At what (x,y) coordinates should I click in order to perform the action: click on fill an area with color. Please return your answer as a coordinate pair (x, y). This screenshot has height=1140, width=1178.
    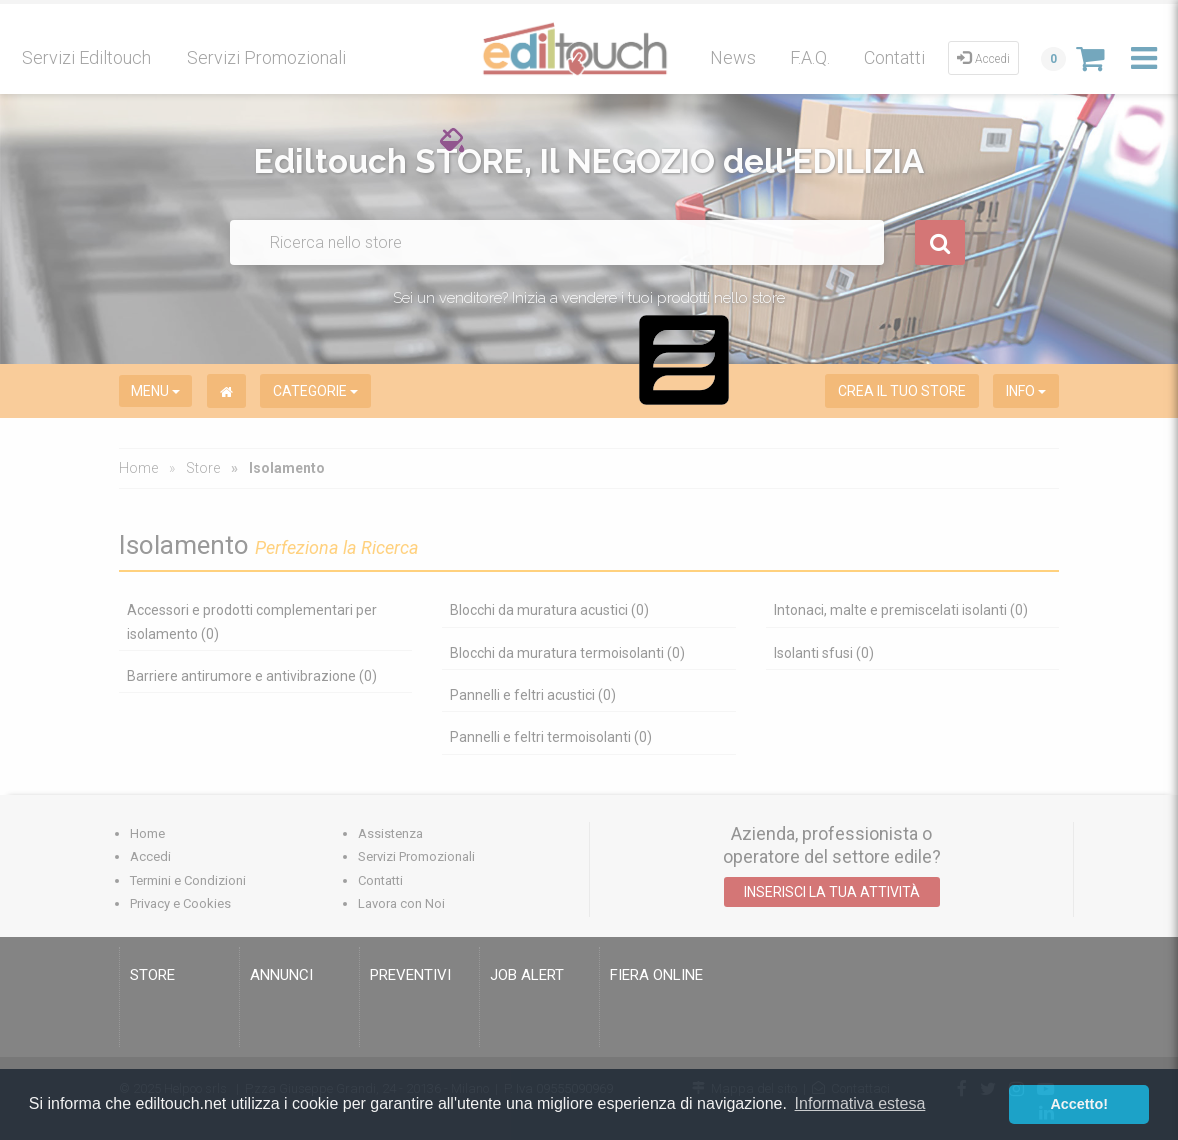
    Looking at the image, I should click on (451, 139).